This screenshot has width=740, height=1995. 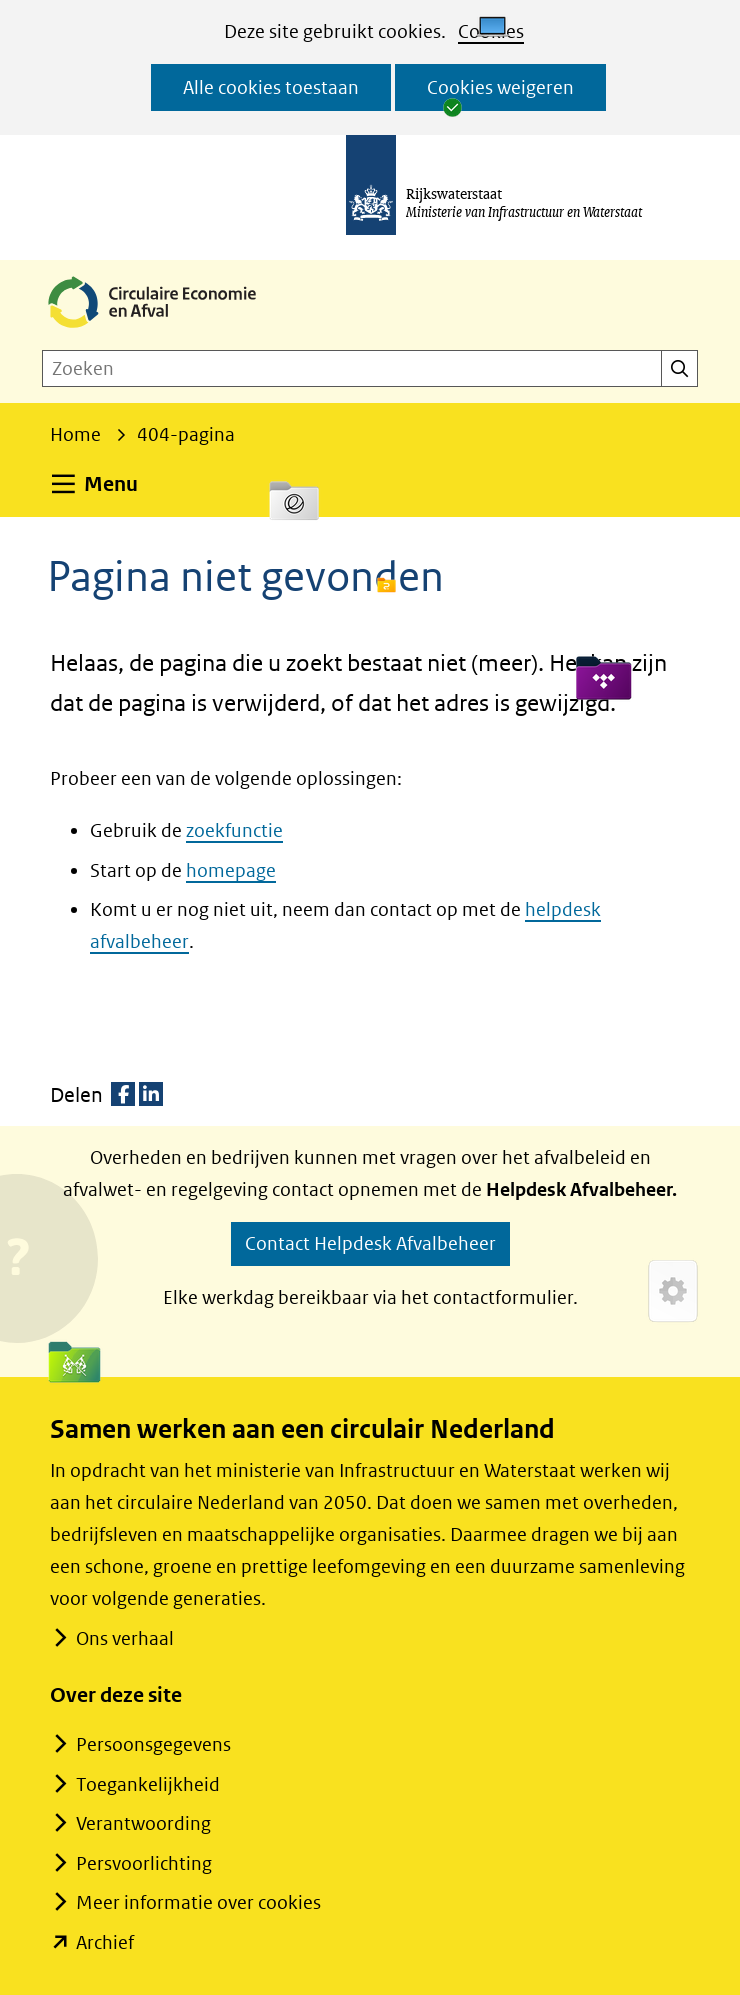 What do you see at coordinates (294, 502) in the screenshot?
I see `open elementary OS system folder` at bounding box center [294, 502].